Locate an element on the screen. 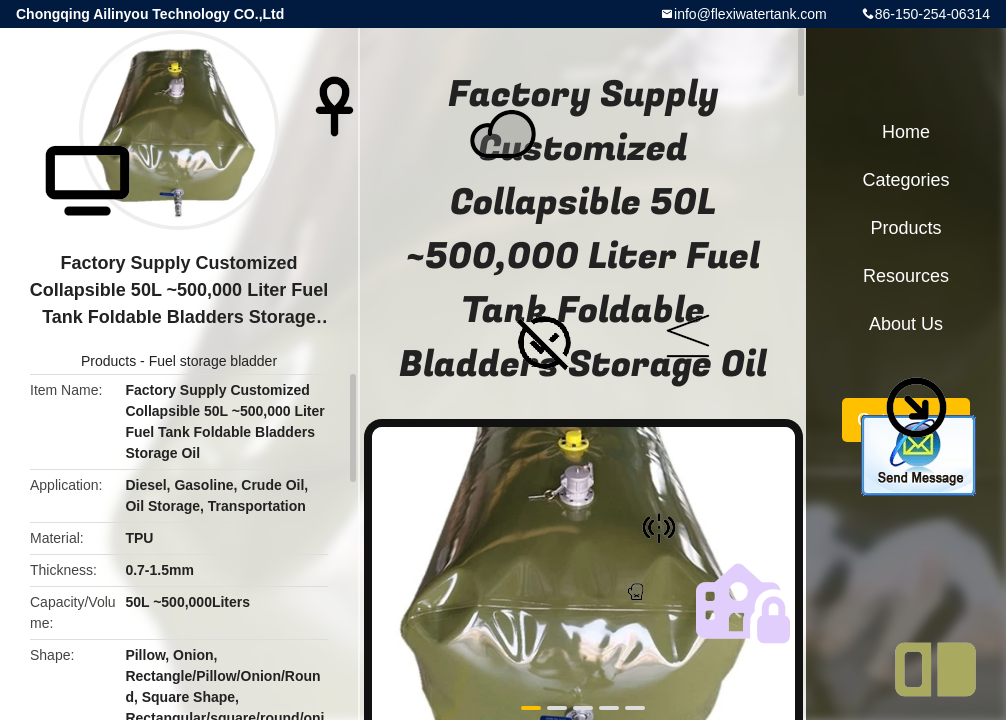 This screenshot has height=720, width=1006. access TV or video streaming is located at coordinates (87, 178).